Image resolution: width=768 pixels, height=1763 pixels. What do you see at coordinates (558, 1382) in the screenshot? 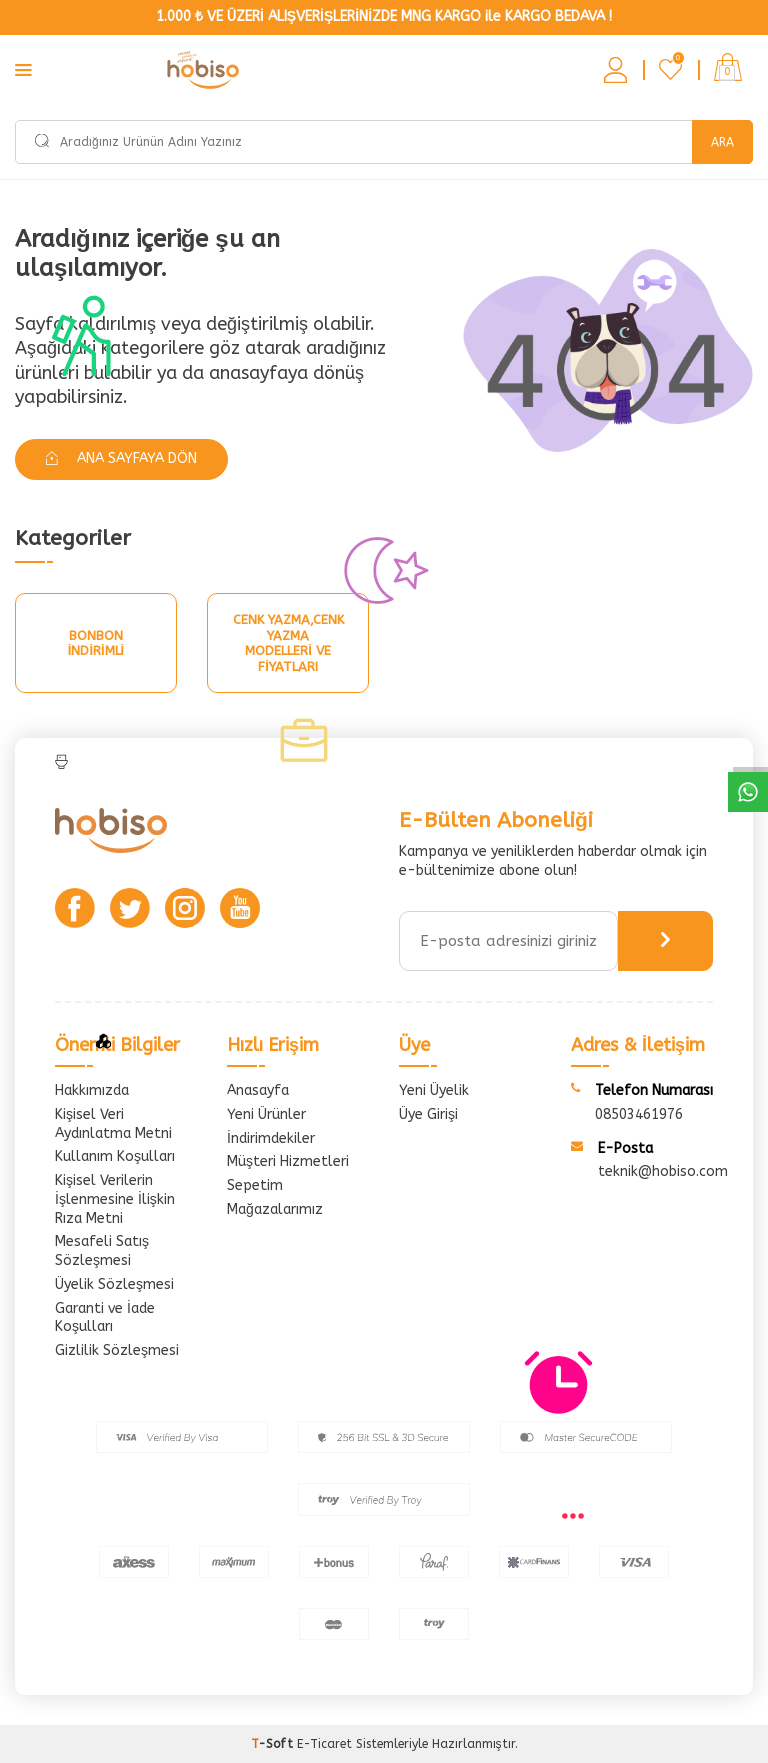
I see `set or view alarms` at bounding box center [558, 1382].